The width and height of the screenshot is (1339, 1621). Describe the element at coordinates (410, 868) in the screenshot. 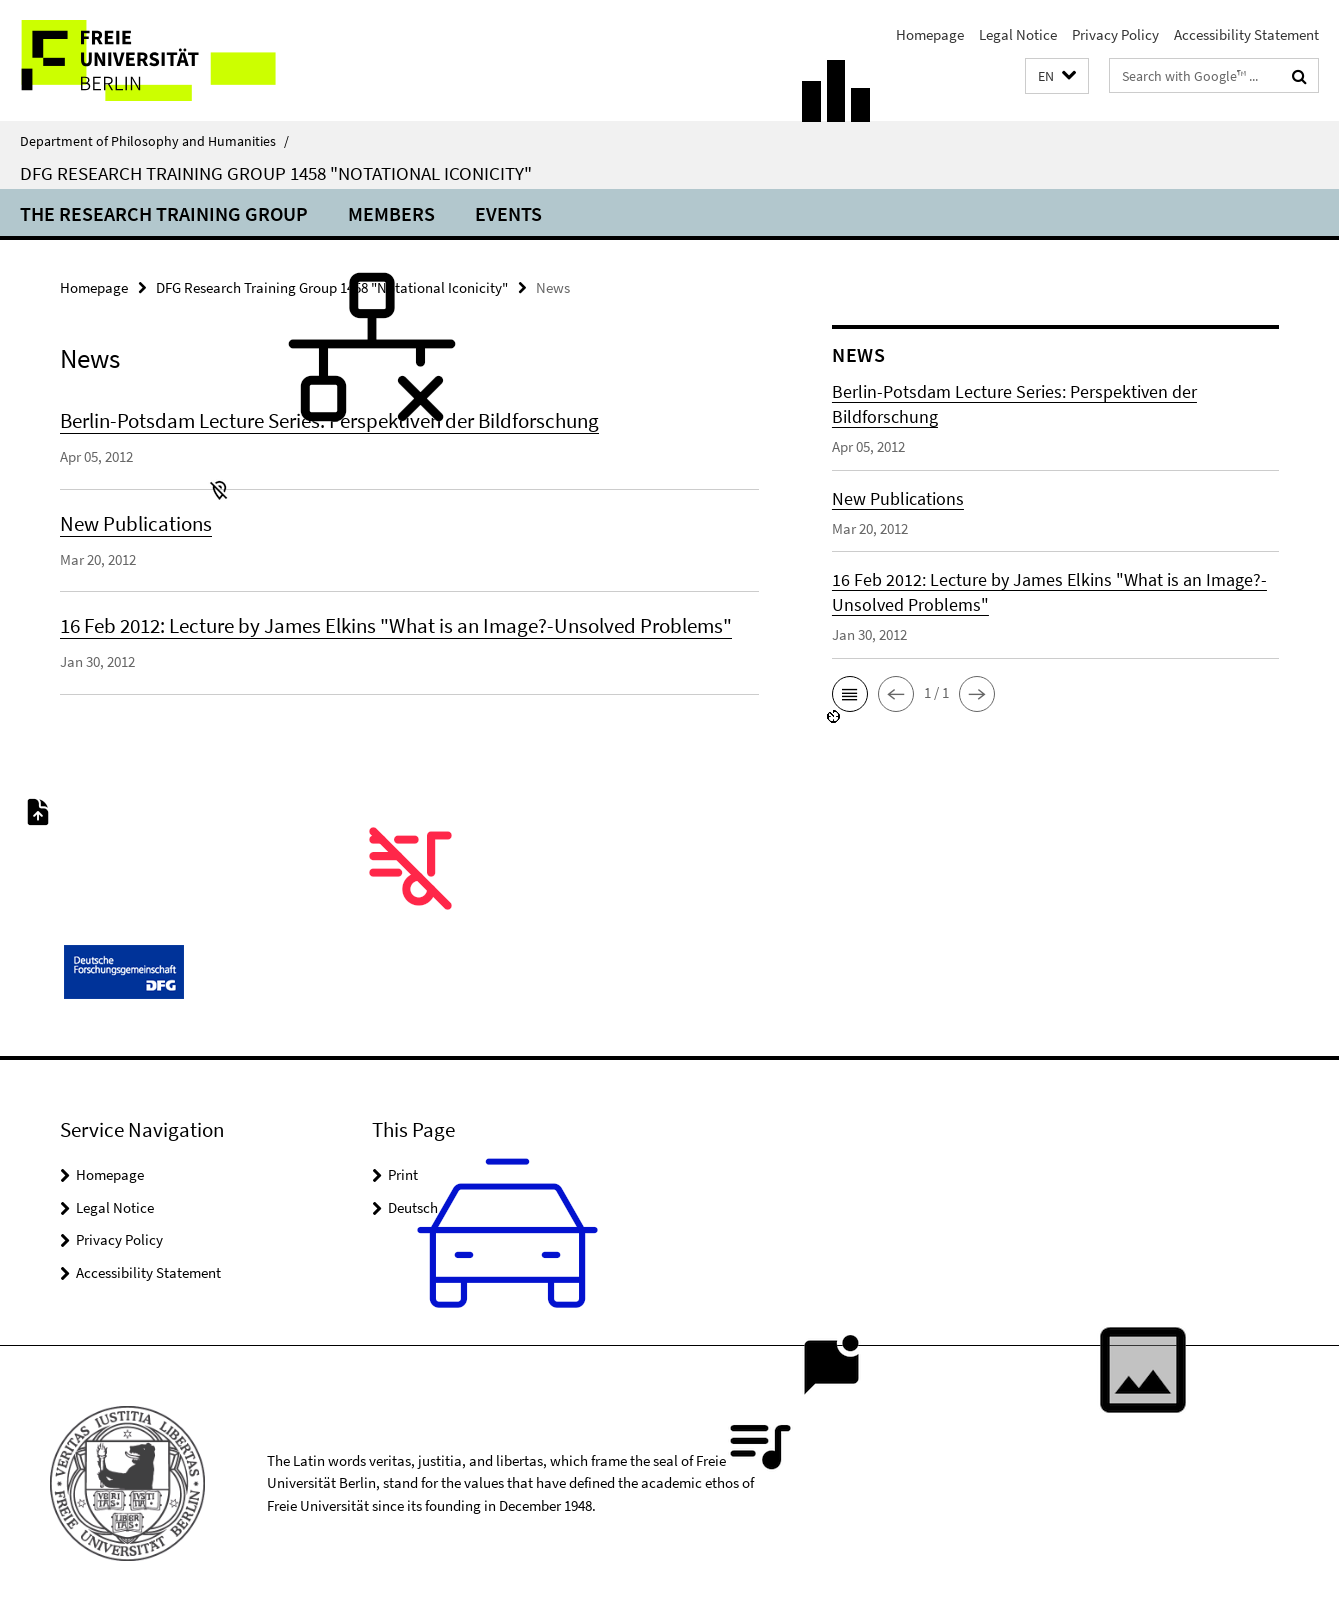

I see `playlist unavailable or disabled` at that location.